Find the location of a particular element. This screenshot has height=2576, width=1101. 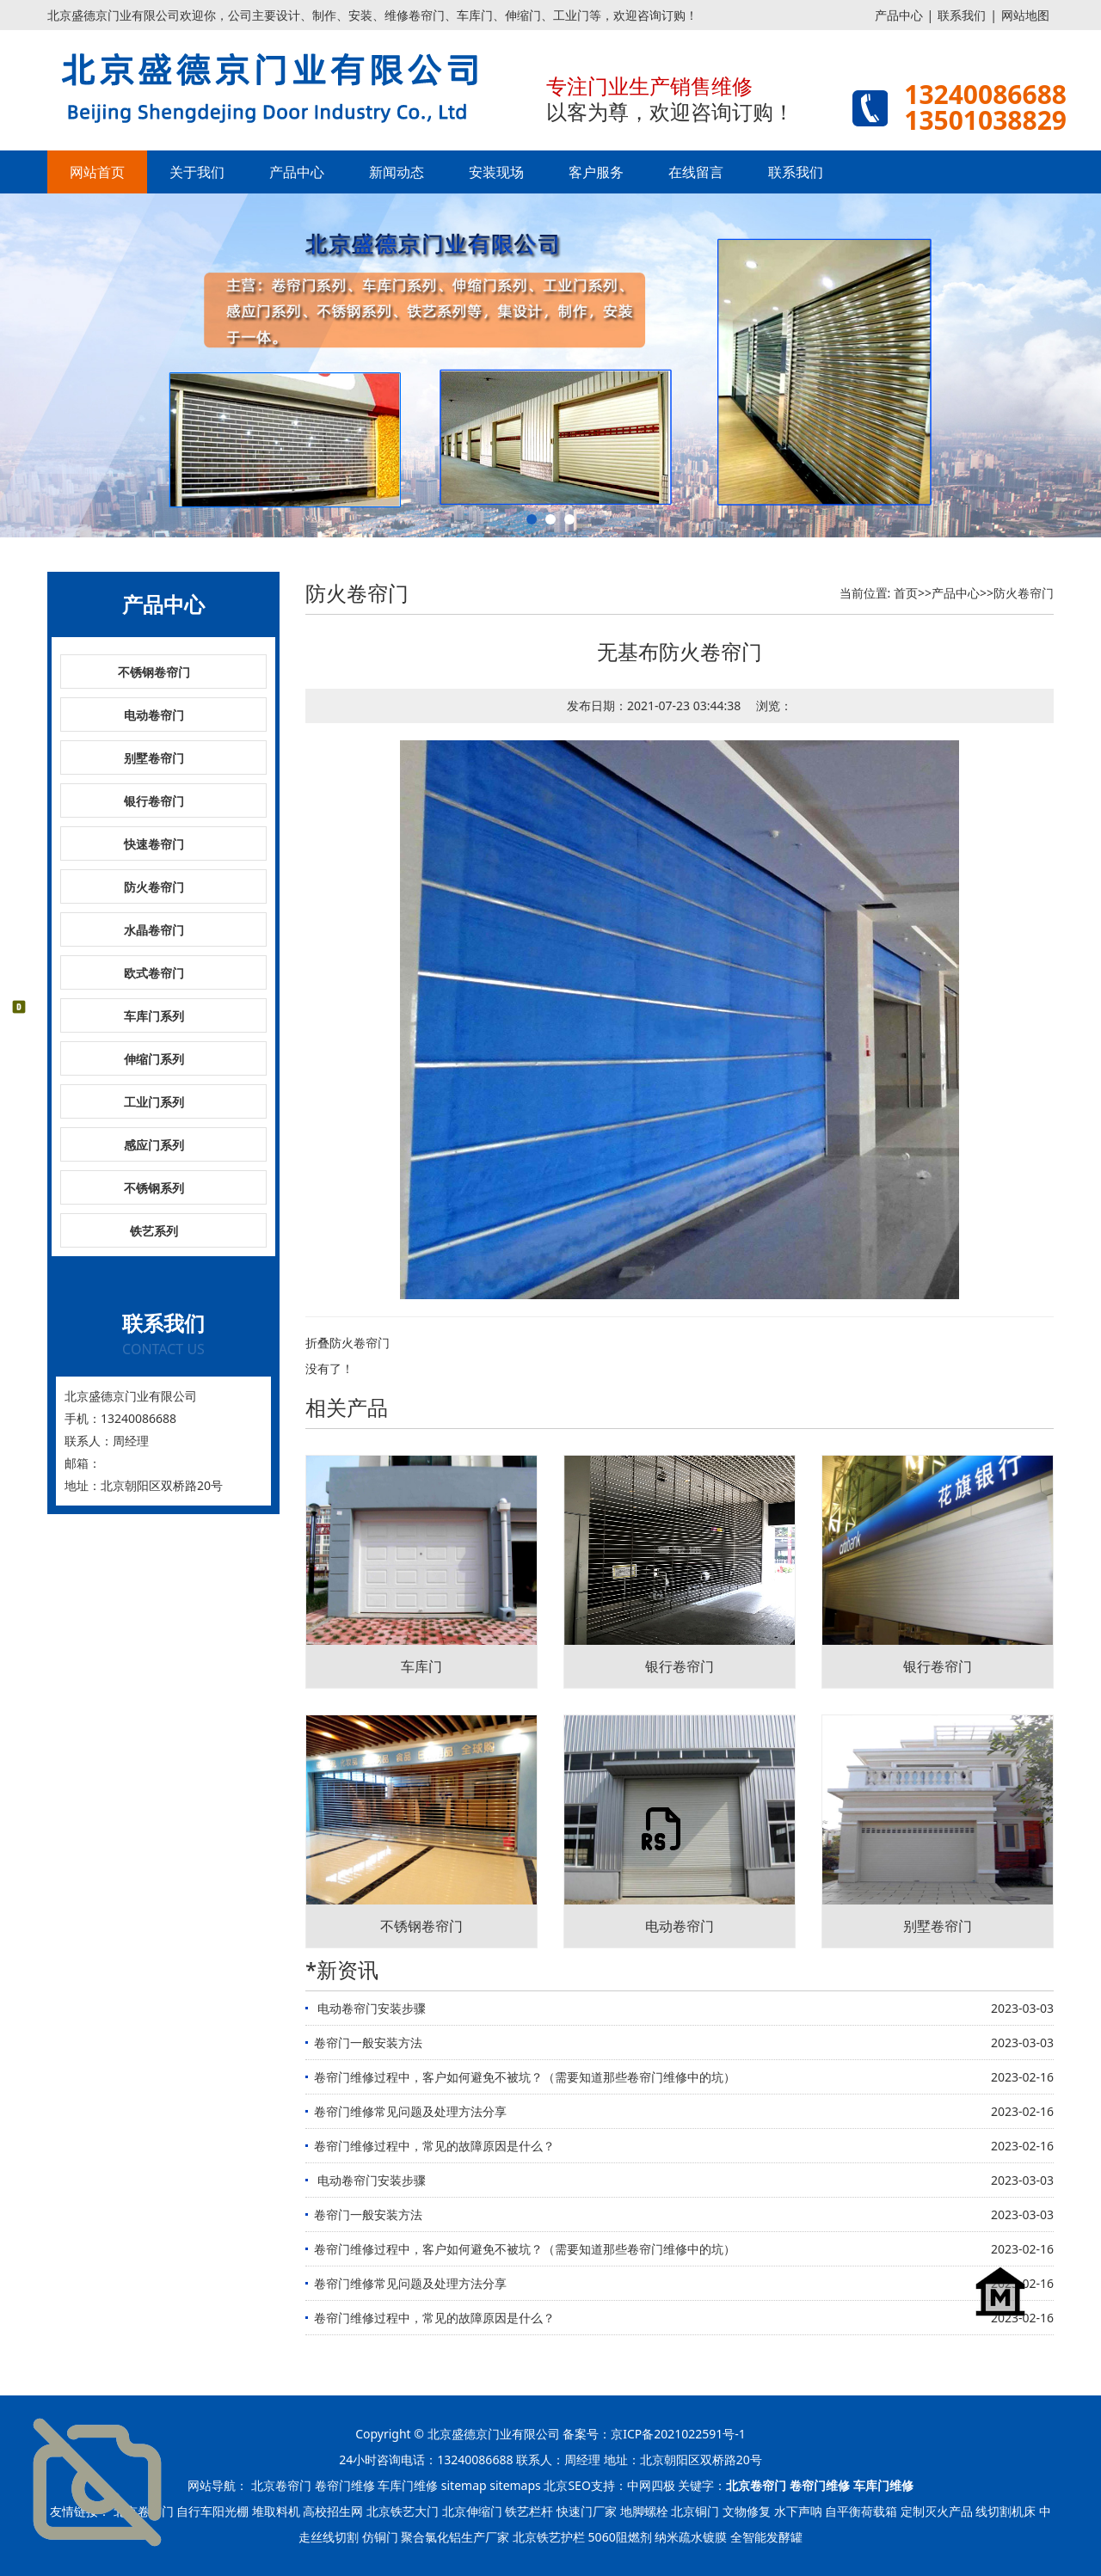

camera is disabled or turned off is located at coordinates (97, 2482).